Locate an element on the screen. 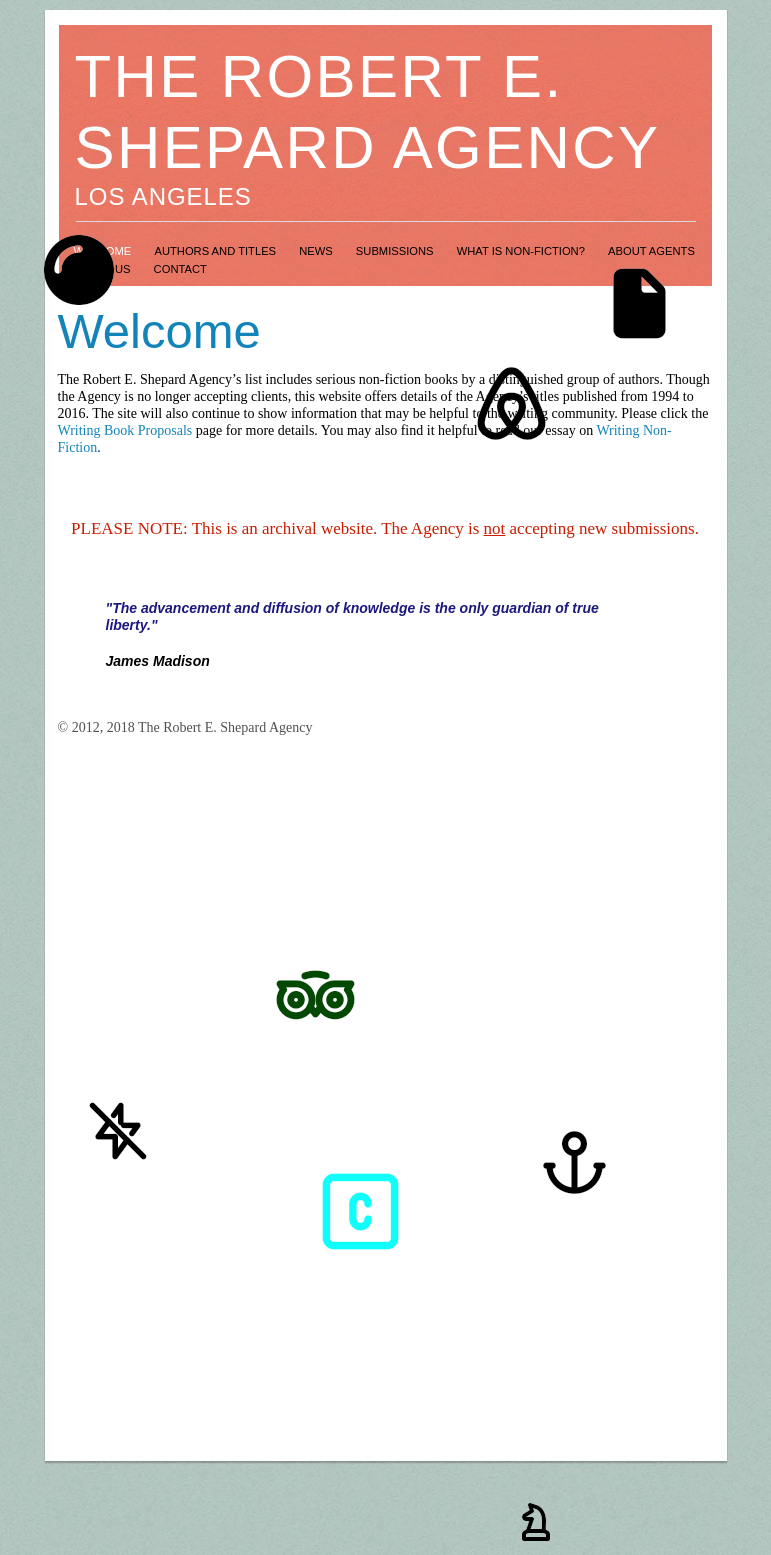 The image size is (771, 1555). view tripadvisor reviews and ratings is located at coordinates (315, 994).